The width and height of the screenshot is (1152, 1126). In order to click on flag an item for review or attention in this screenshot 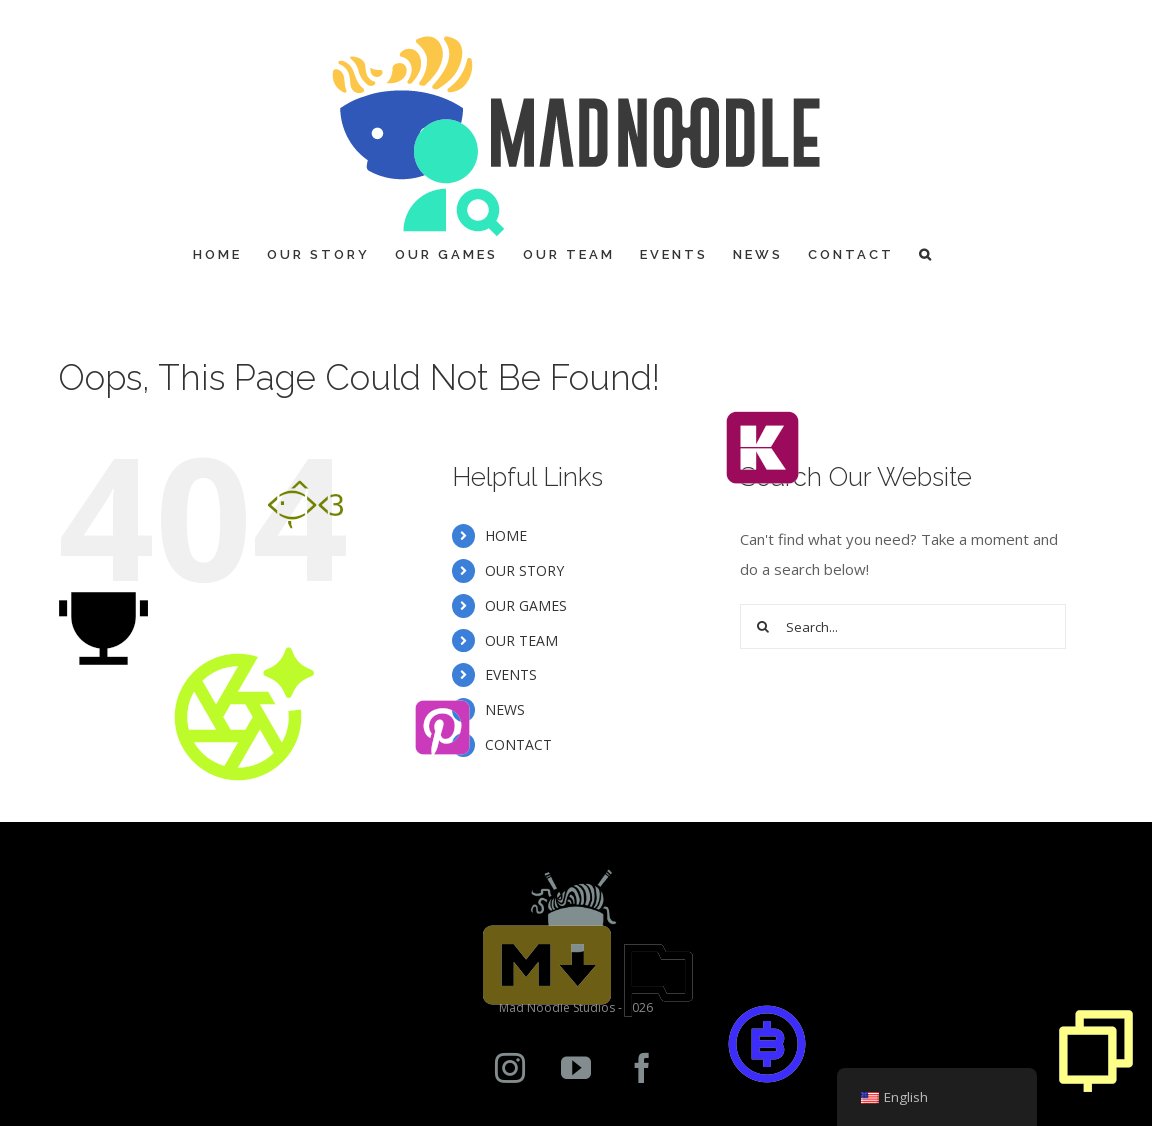, I will do `click(658, 978)`.